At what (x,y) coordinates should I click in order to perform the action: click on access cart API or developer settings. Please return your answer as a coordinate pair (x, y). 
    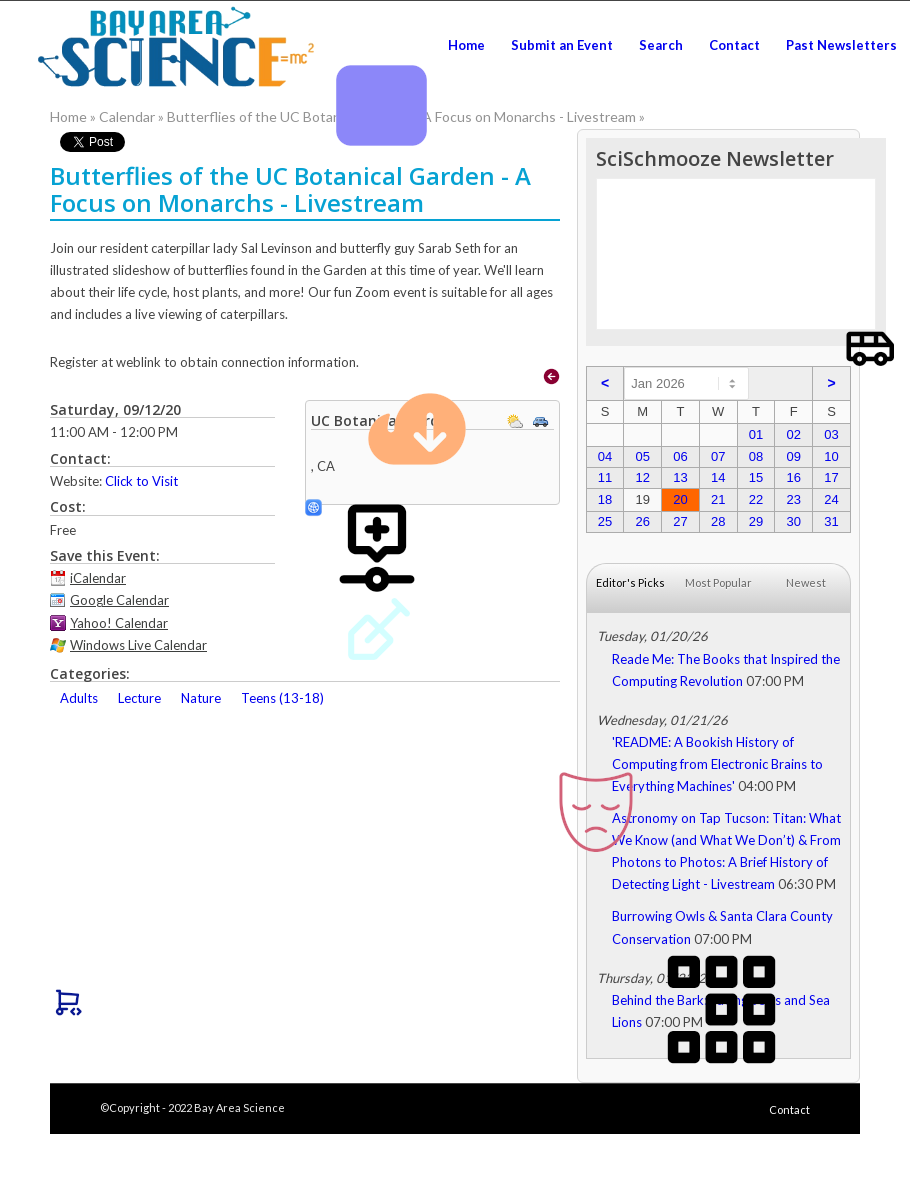
    Looking at the image, I should click on (67, 1002).